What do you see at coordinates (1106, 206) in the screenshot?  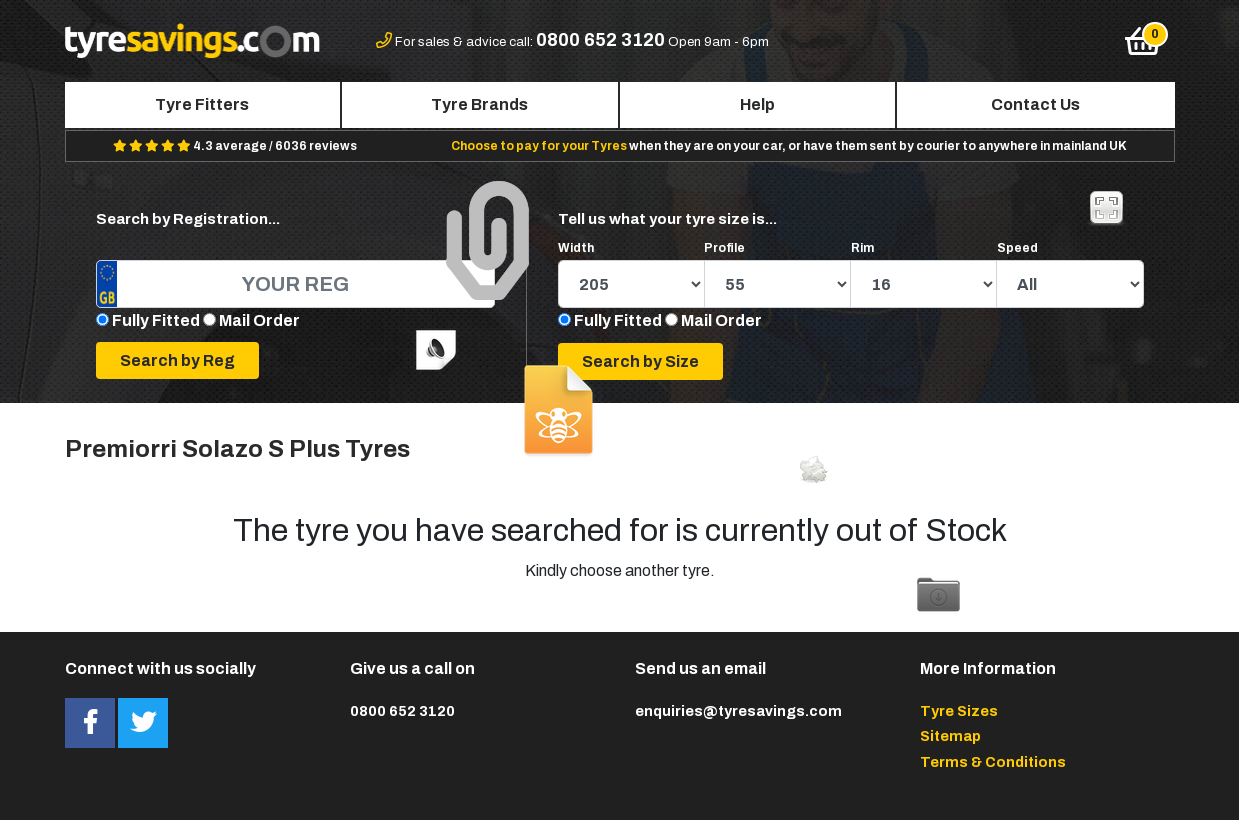 I see `fit content to window` at bounding box center [1106, 206].